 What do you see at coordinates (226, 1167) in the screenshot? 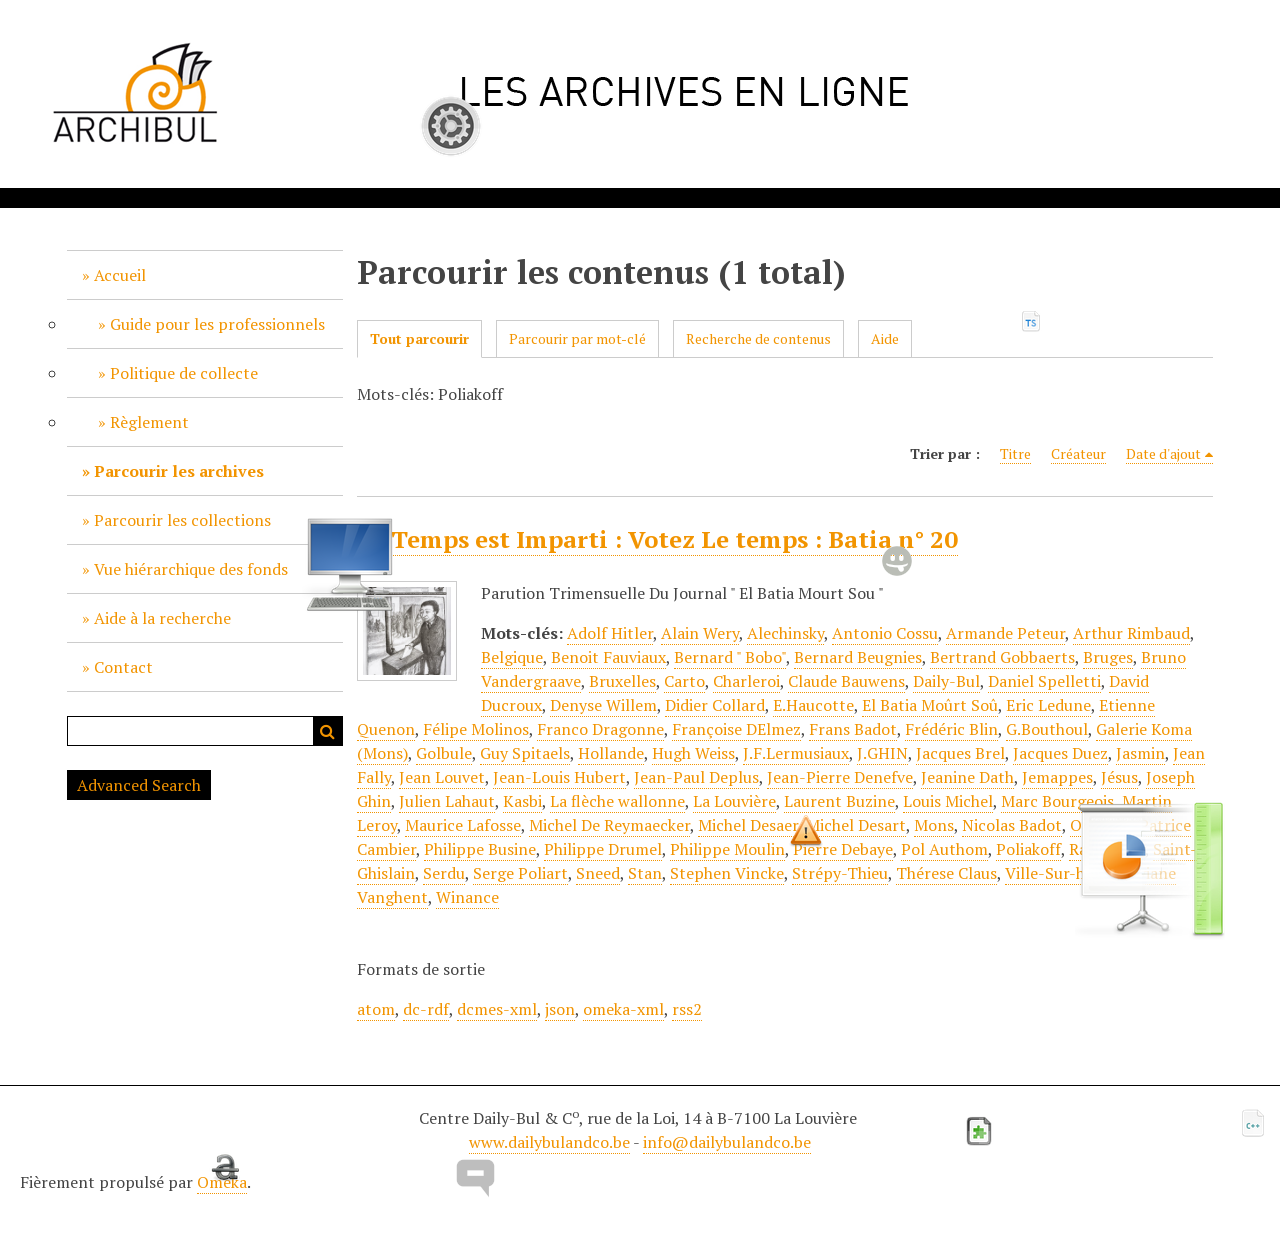
I see `apply strikethrough formatting to selected text` at bounding box center [226, 1167].